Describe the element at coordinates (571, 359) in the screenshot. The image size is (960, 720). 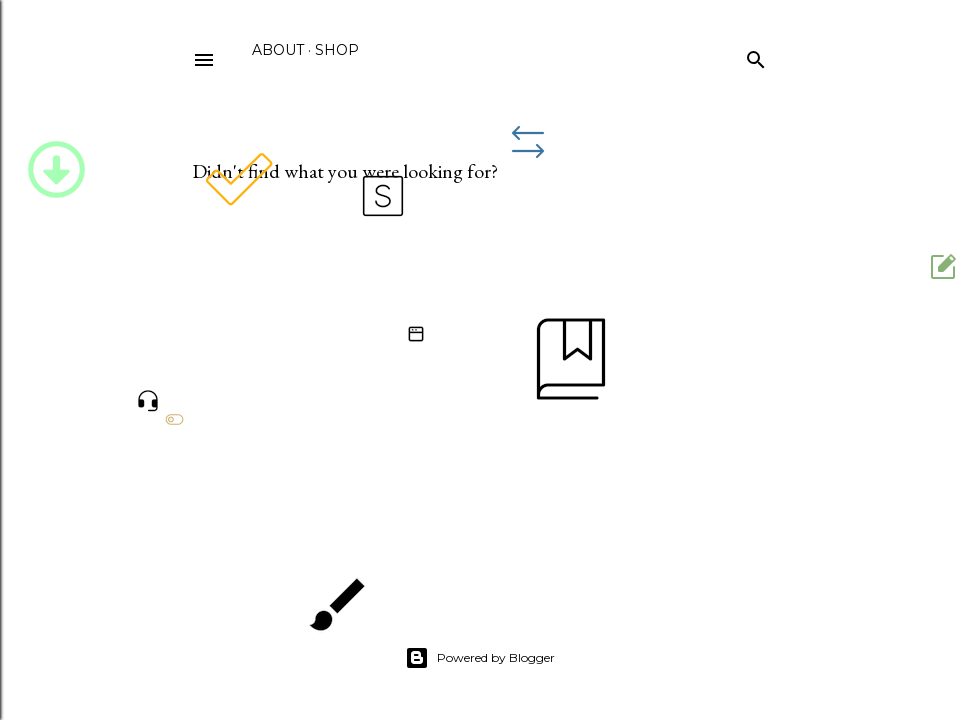
I see `access your bookmarked reading list` at that location.